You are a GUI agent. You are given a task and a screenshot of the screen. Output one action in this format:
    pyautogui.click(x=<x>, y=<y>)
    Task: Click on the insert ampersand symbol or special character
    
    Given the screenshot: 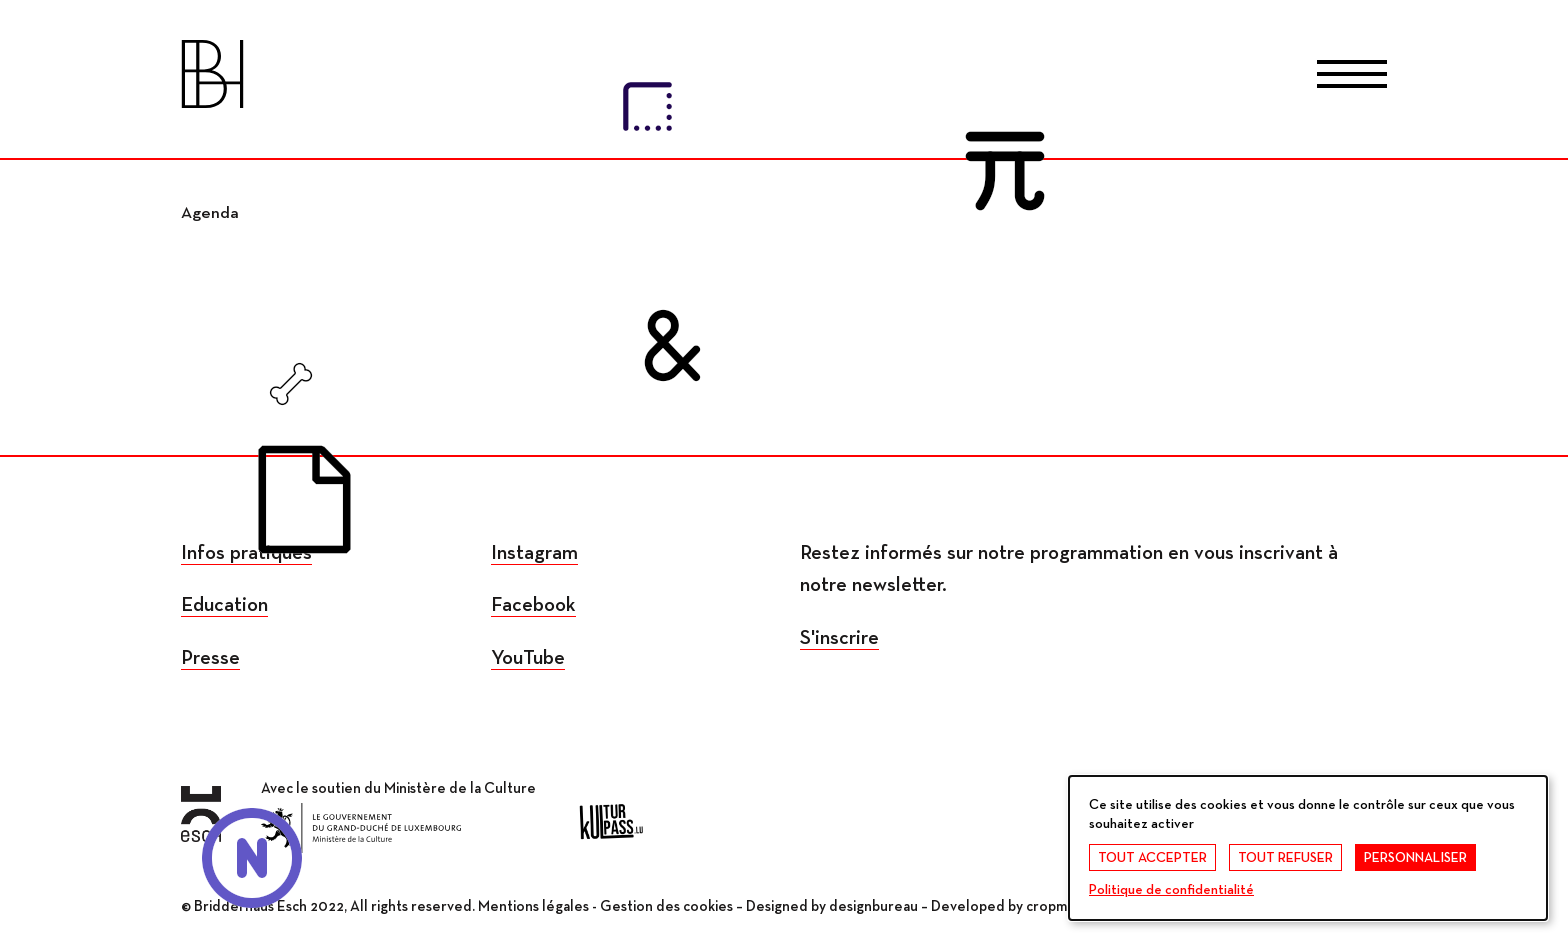 What is the action you would take?
    pyautogui.click(x=668, y=345)
    